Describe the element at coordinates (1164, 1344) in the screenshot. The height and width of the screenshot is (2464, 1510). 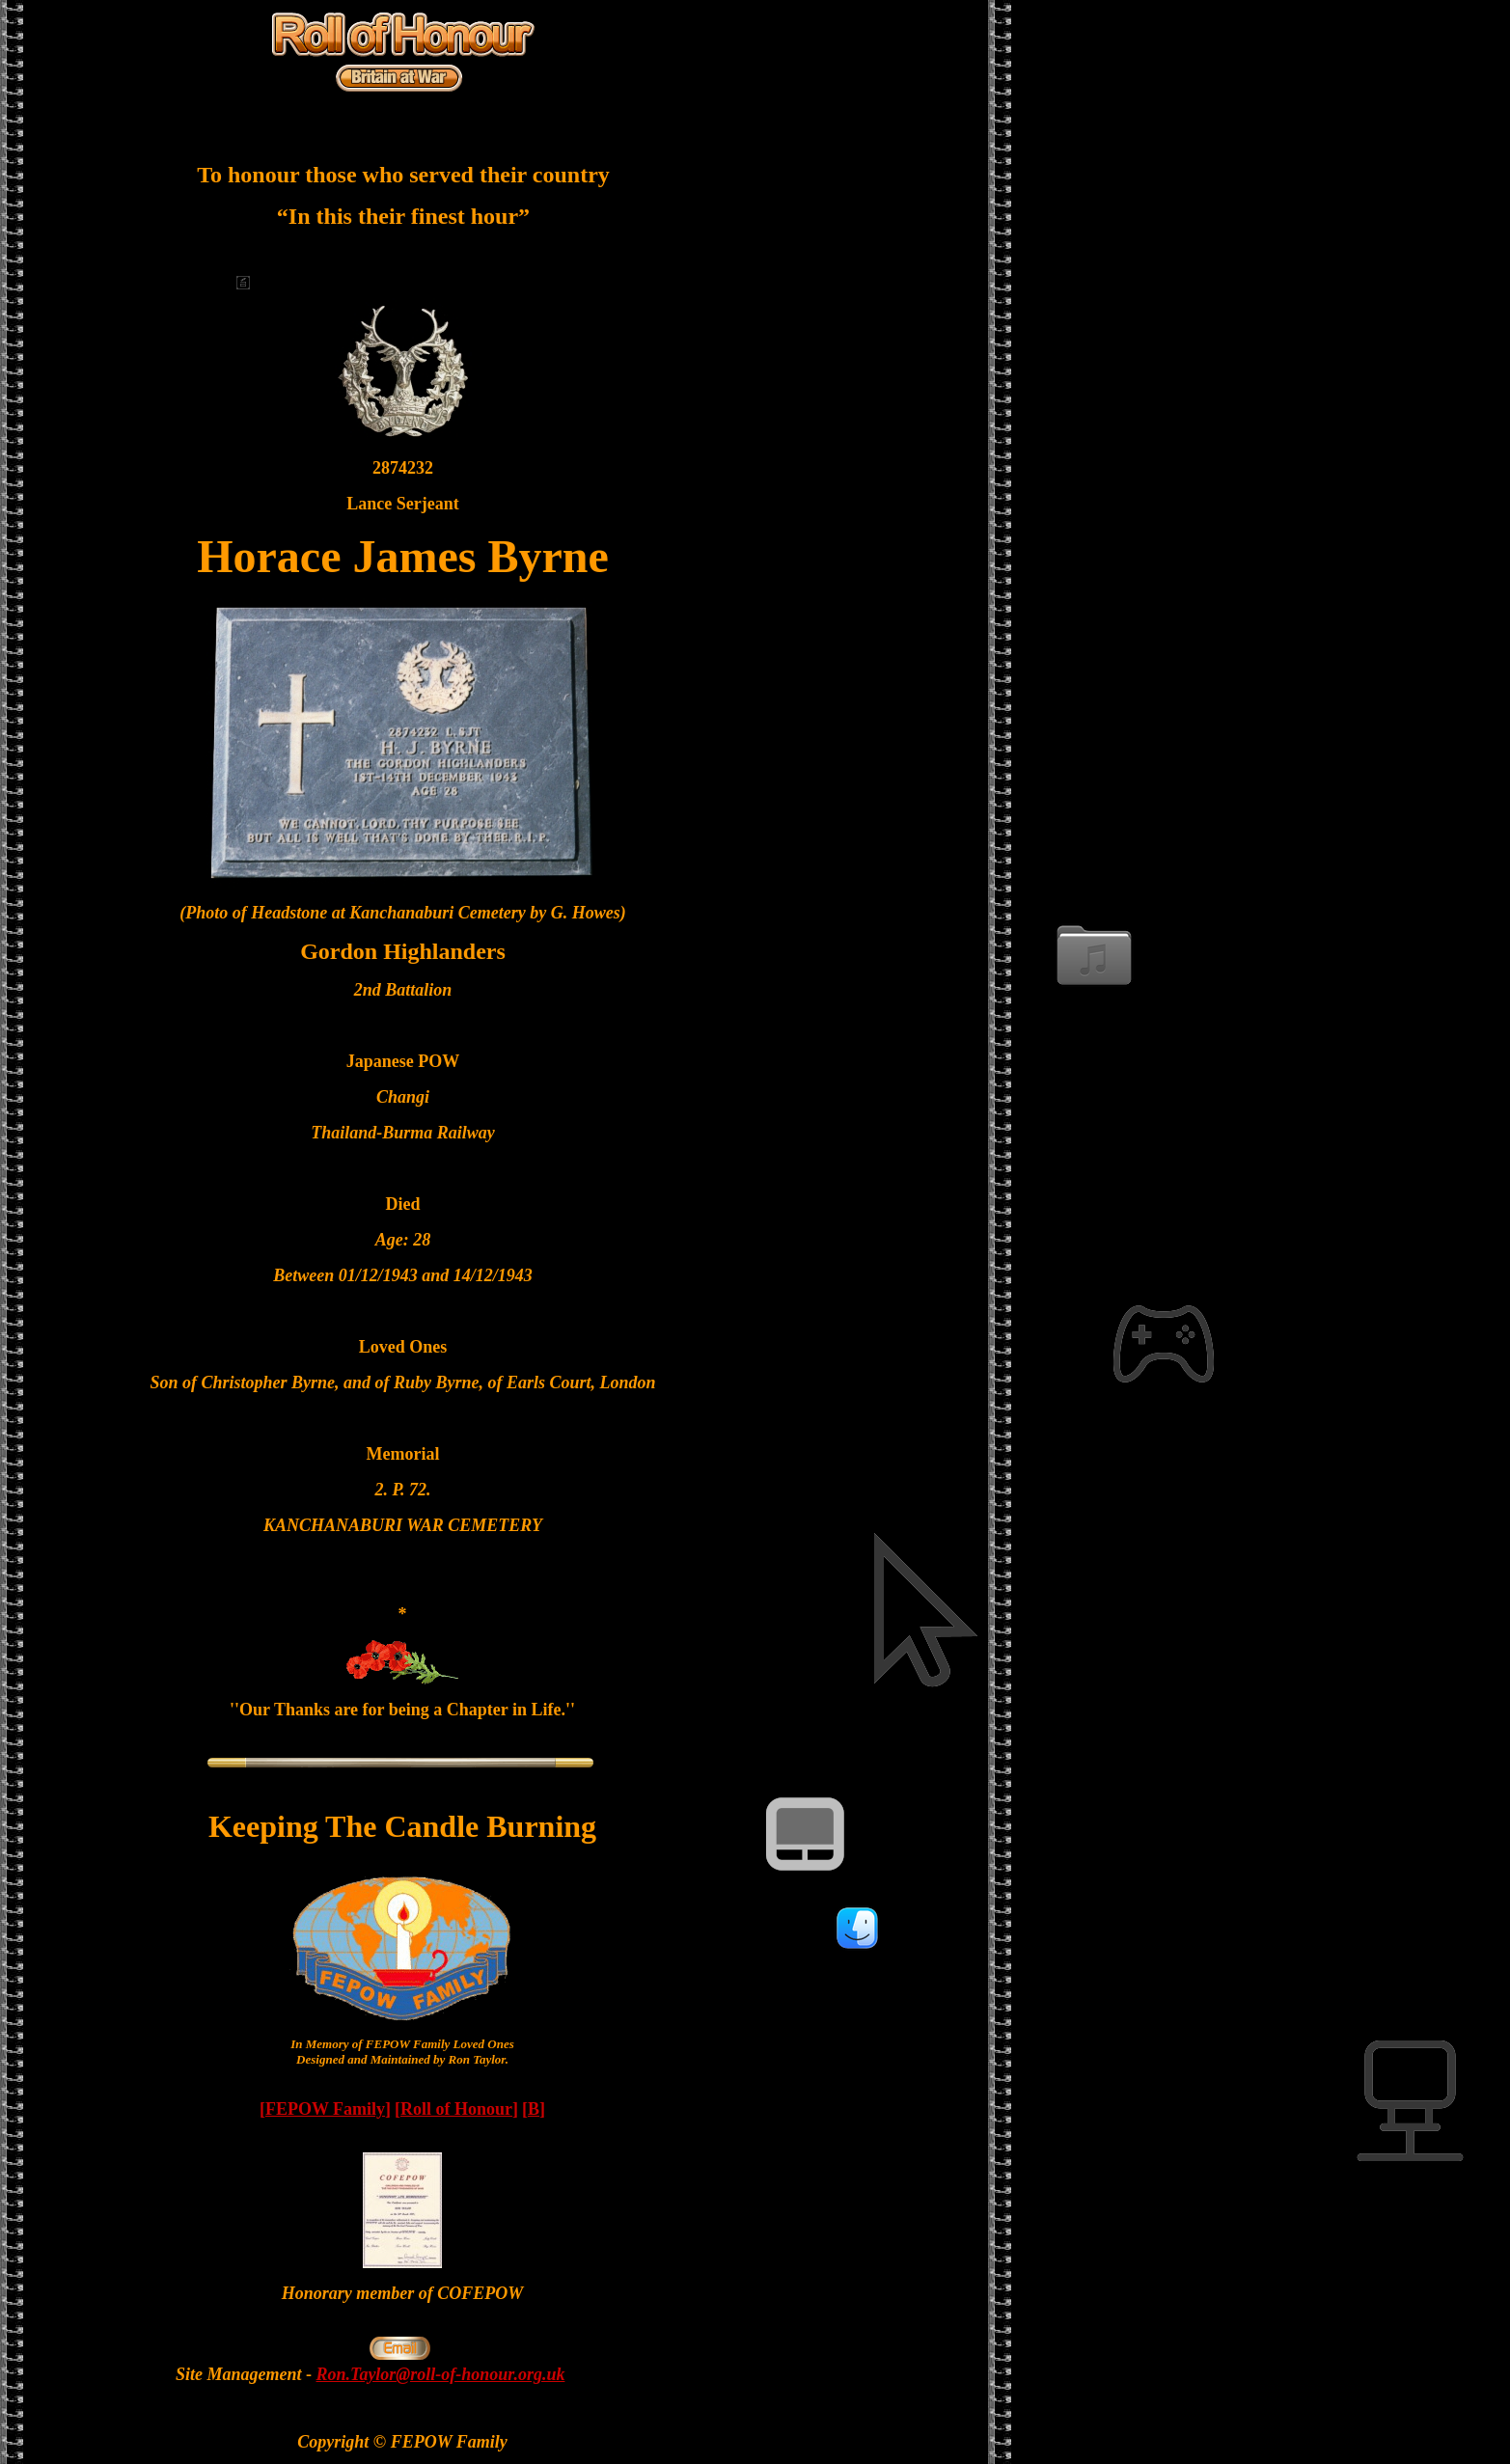
I see `access games and gaming applications` at that location.